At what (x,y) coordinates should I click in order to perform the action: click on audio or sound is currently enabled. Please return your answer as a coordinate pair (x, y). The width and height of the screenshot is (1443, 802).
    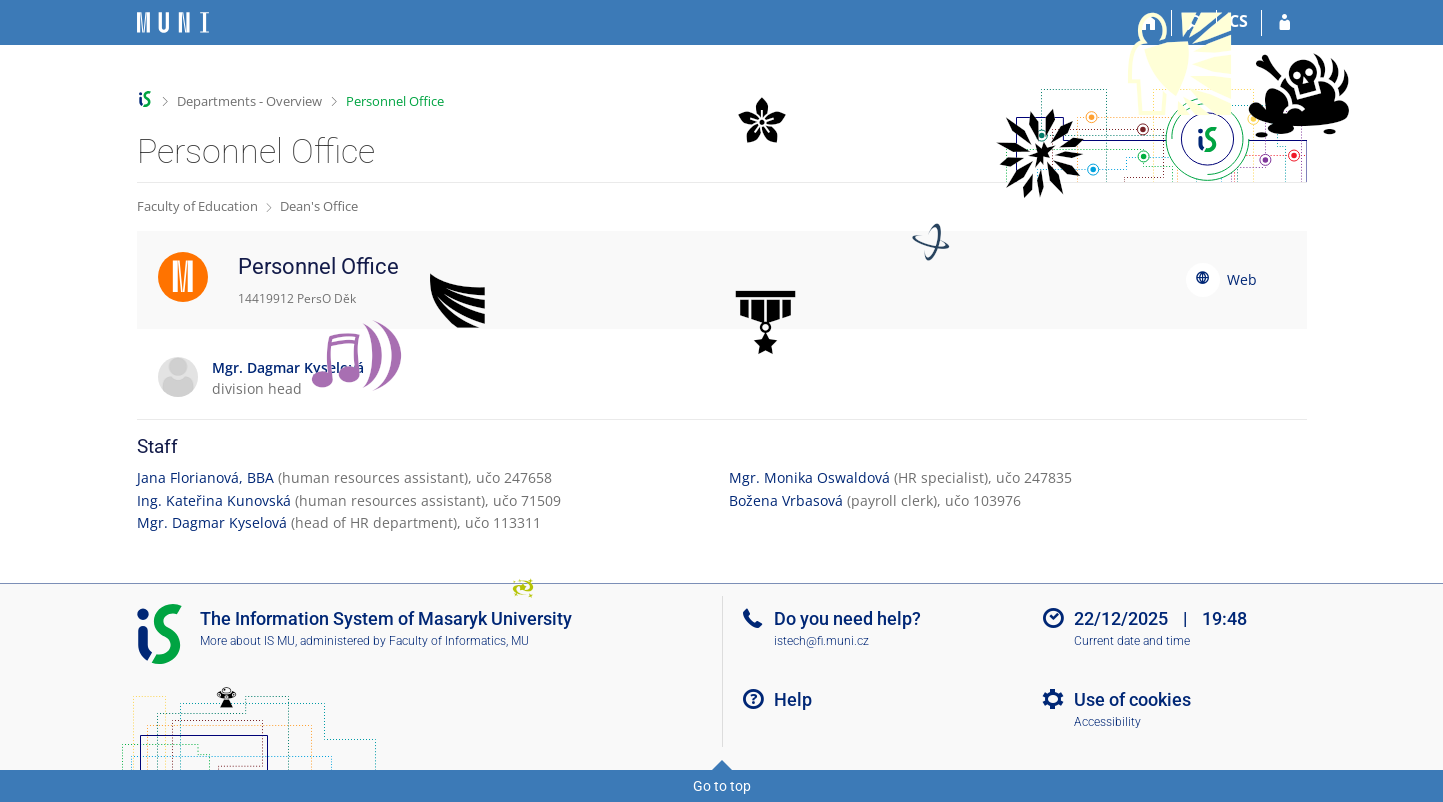
    Looking at the image, I should click on (356, 355).